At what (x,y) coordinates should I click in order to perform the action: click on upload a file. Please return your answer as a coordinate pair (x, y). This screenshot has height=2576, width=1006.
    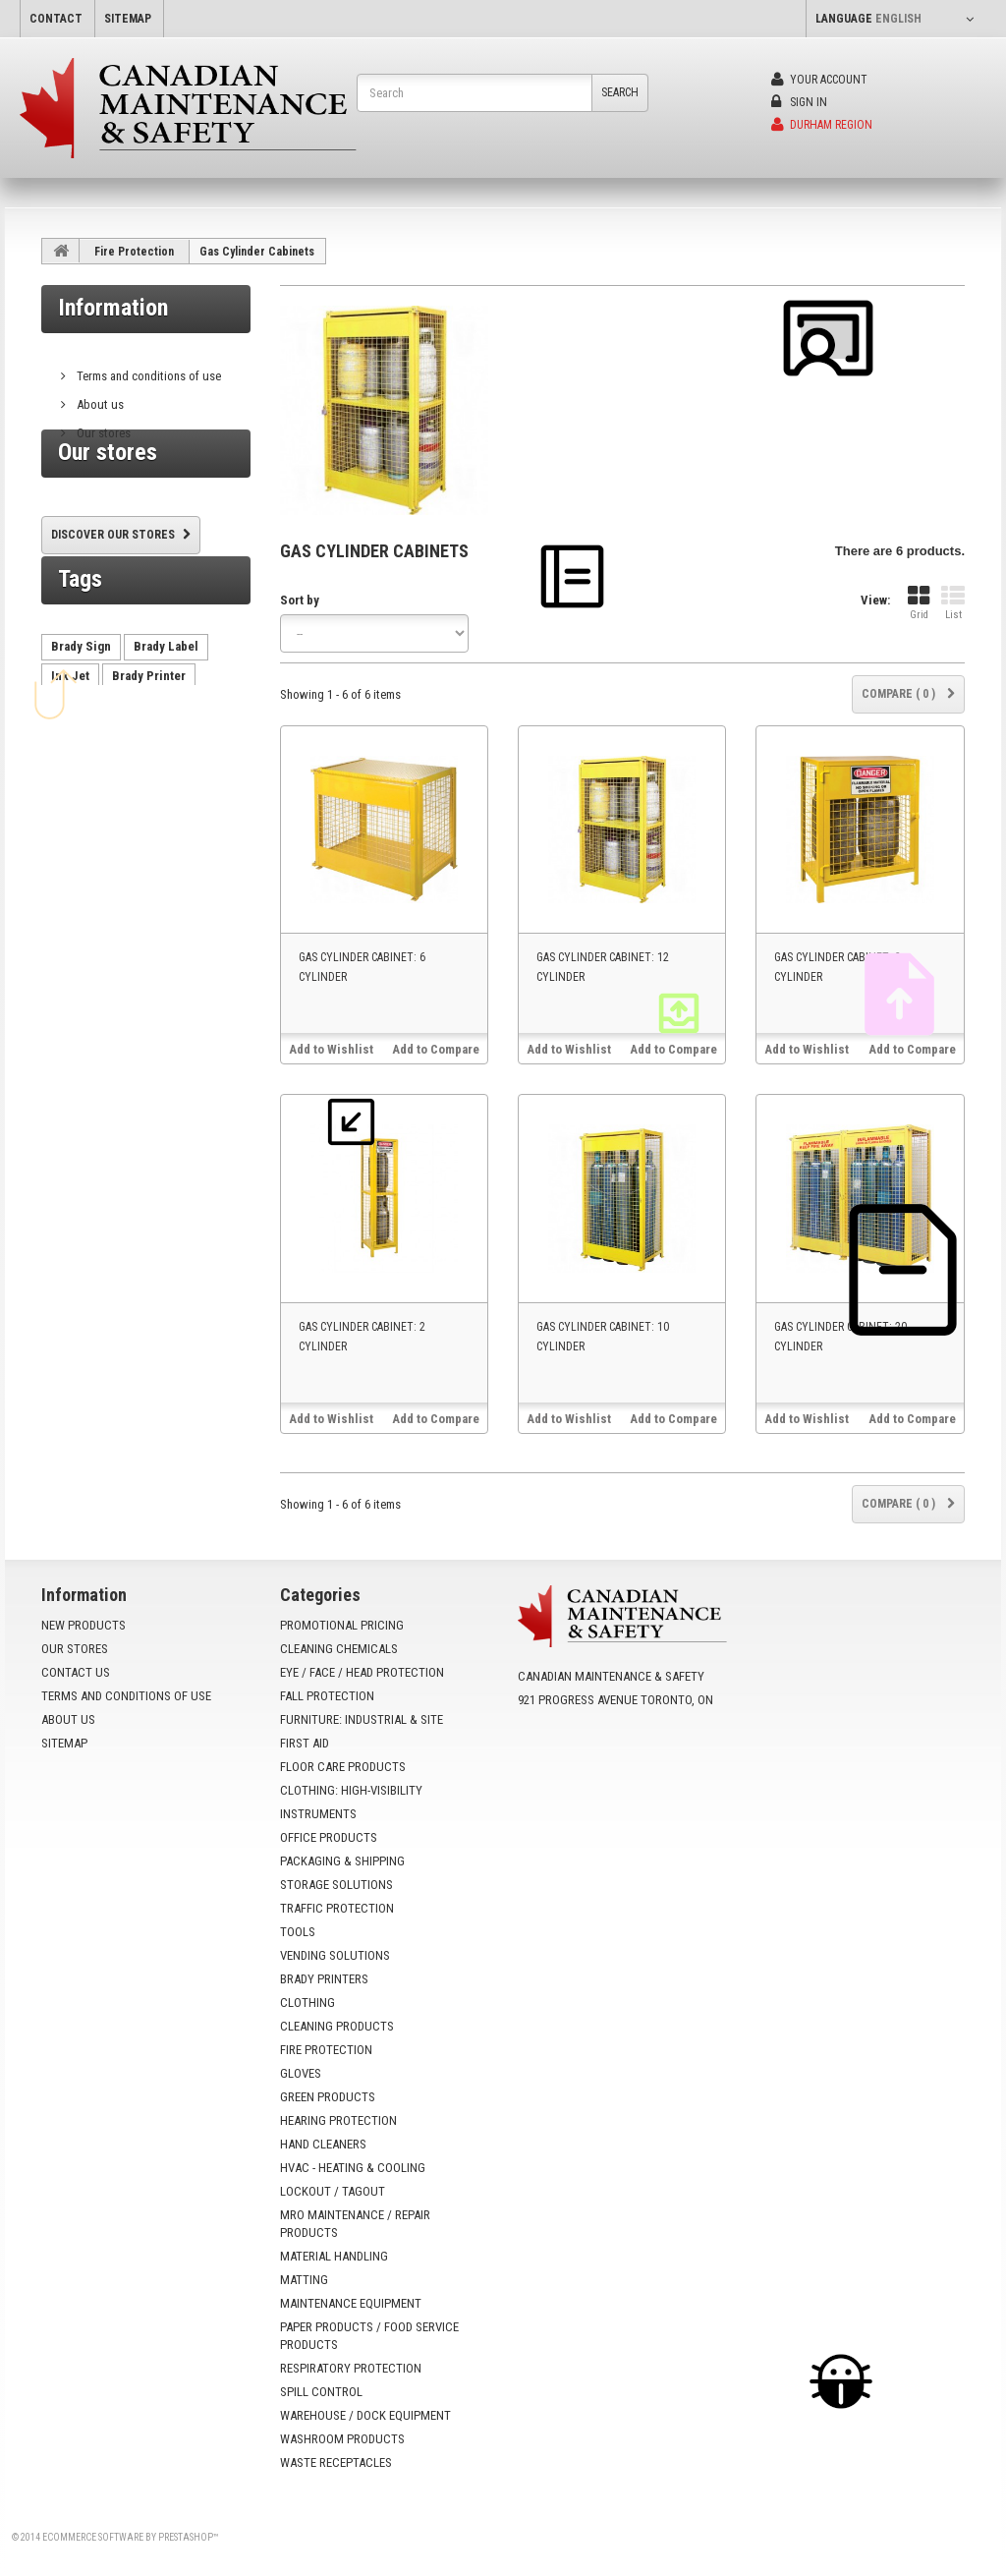
    Looking at the image, I should click on (899, 994).